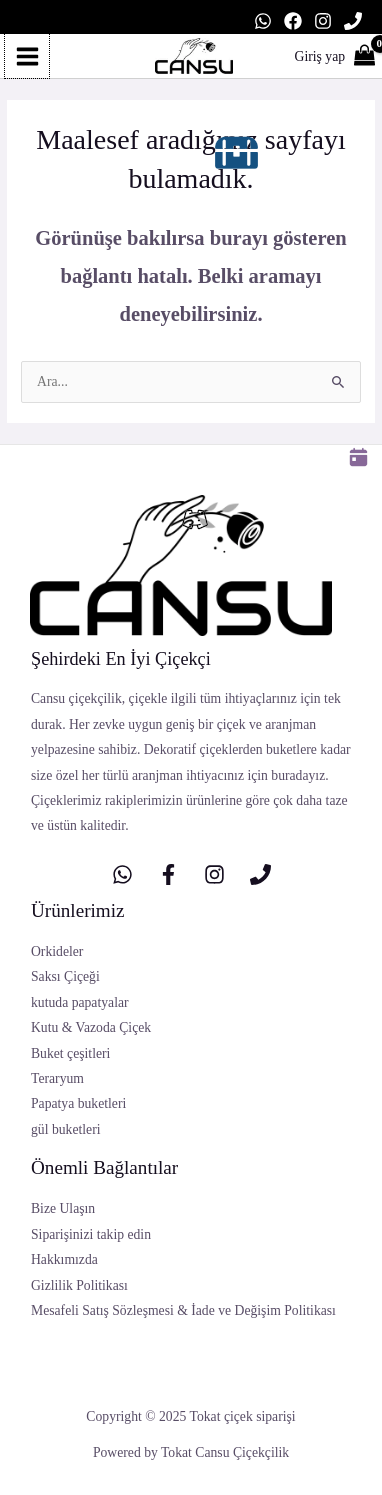 The height and width of the screenshot is (1495, 382). What do you see at coordinates (236, 153) in the screenshot?
I see `access your rewards or collectibles` at bounding box center [236, 153].